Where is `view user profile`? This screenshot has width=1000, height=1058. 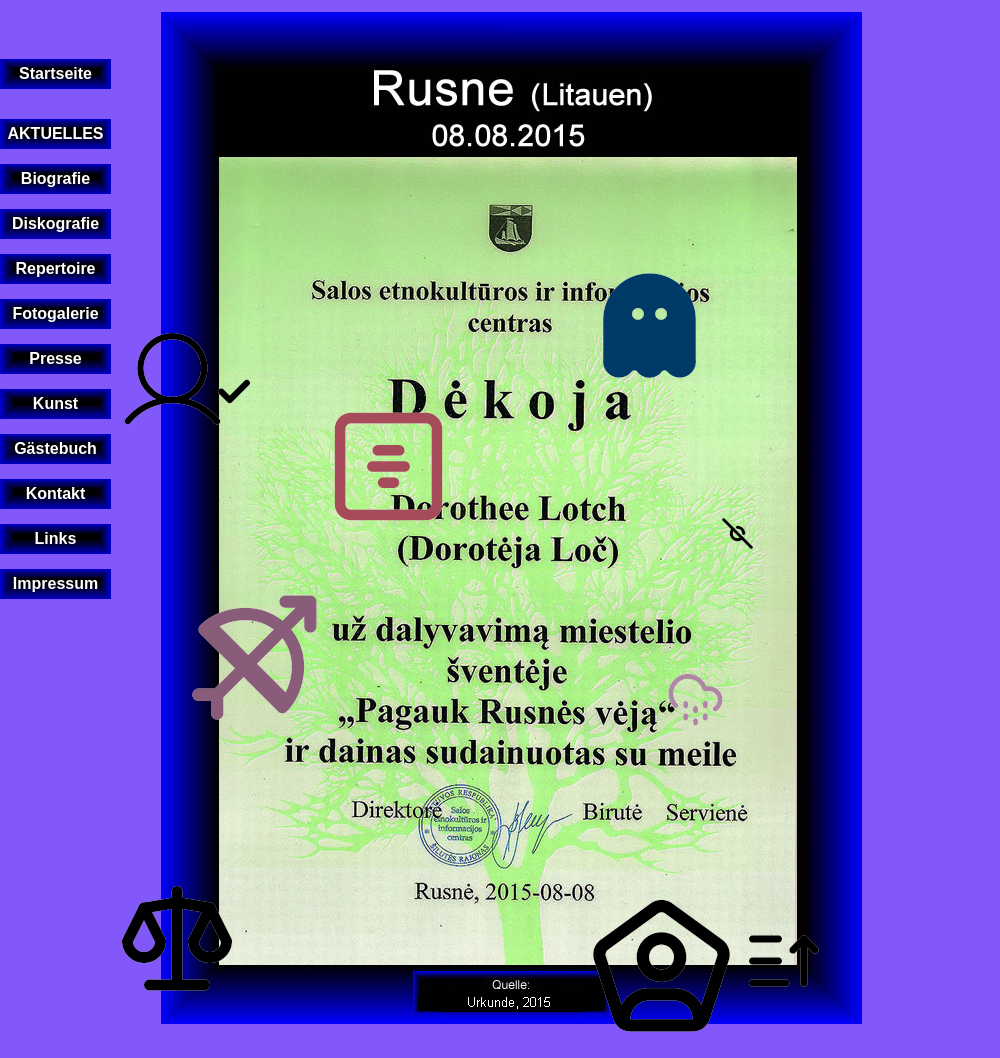 view user profile is located at coordinates (661, 969).